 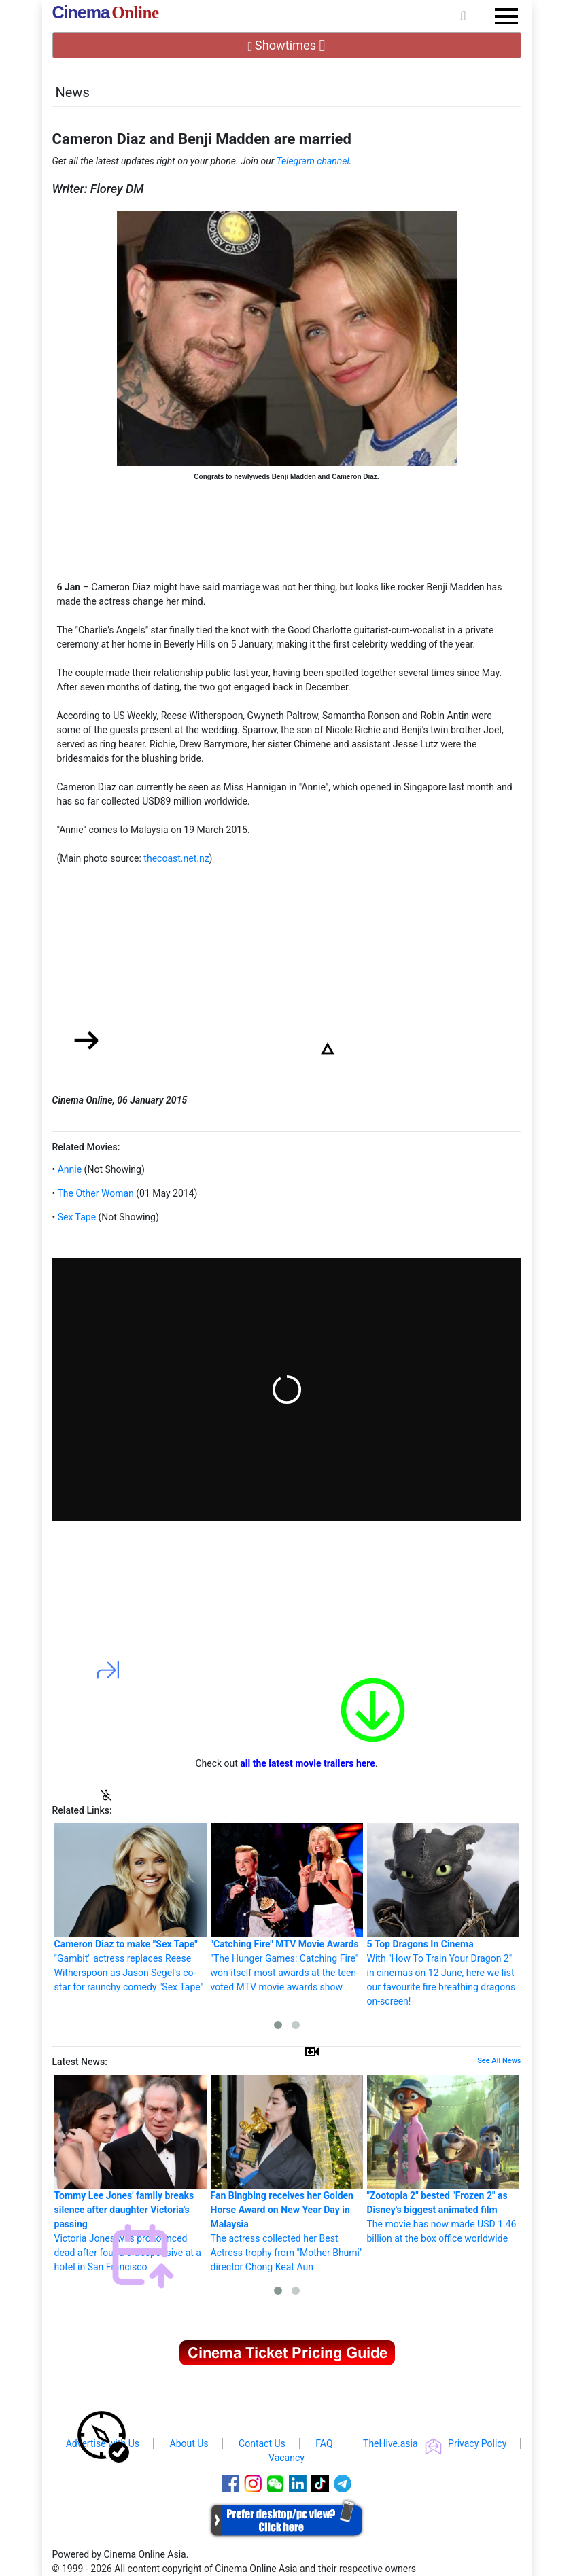 I want to click on active navigation or orientation mode, so click(x=101, y=2435).